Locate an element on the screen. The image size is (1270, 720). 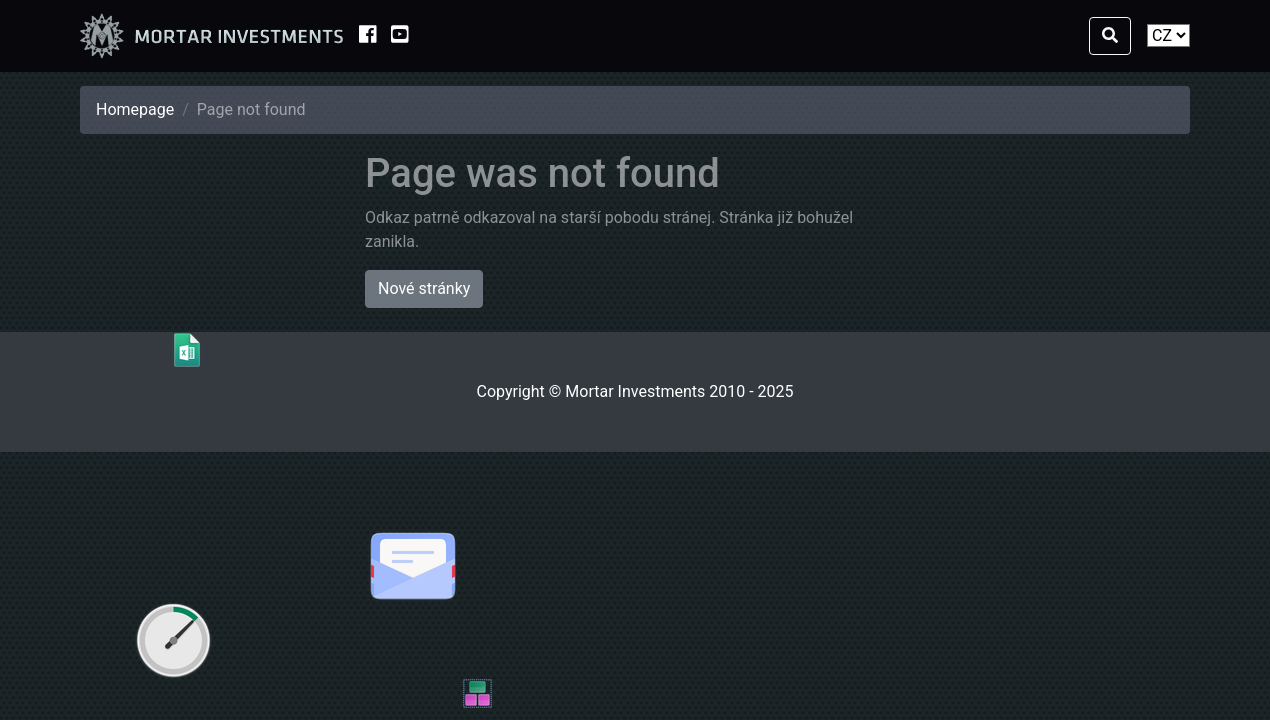
select all items in the current view is located at coordinates (477, 693).